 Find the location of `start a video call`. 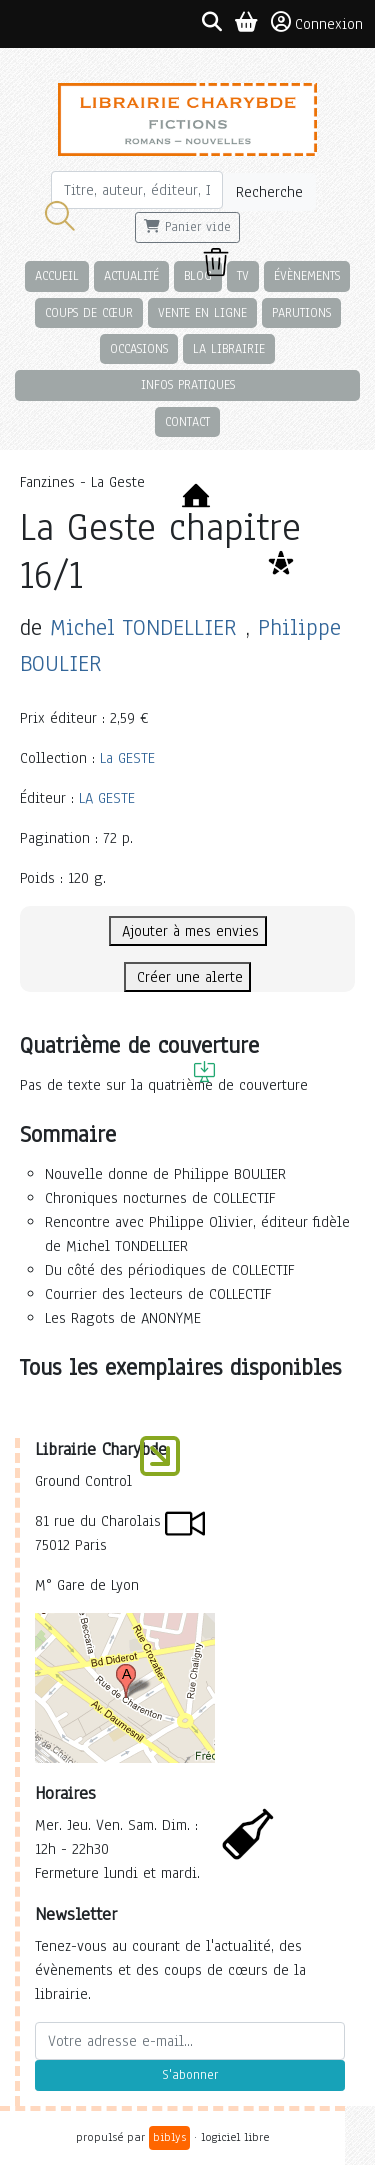

start a video call is located at coordinates (185, 1524).